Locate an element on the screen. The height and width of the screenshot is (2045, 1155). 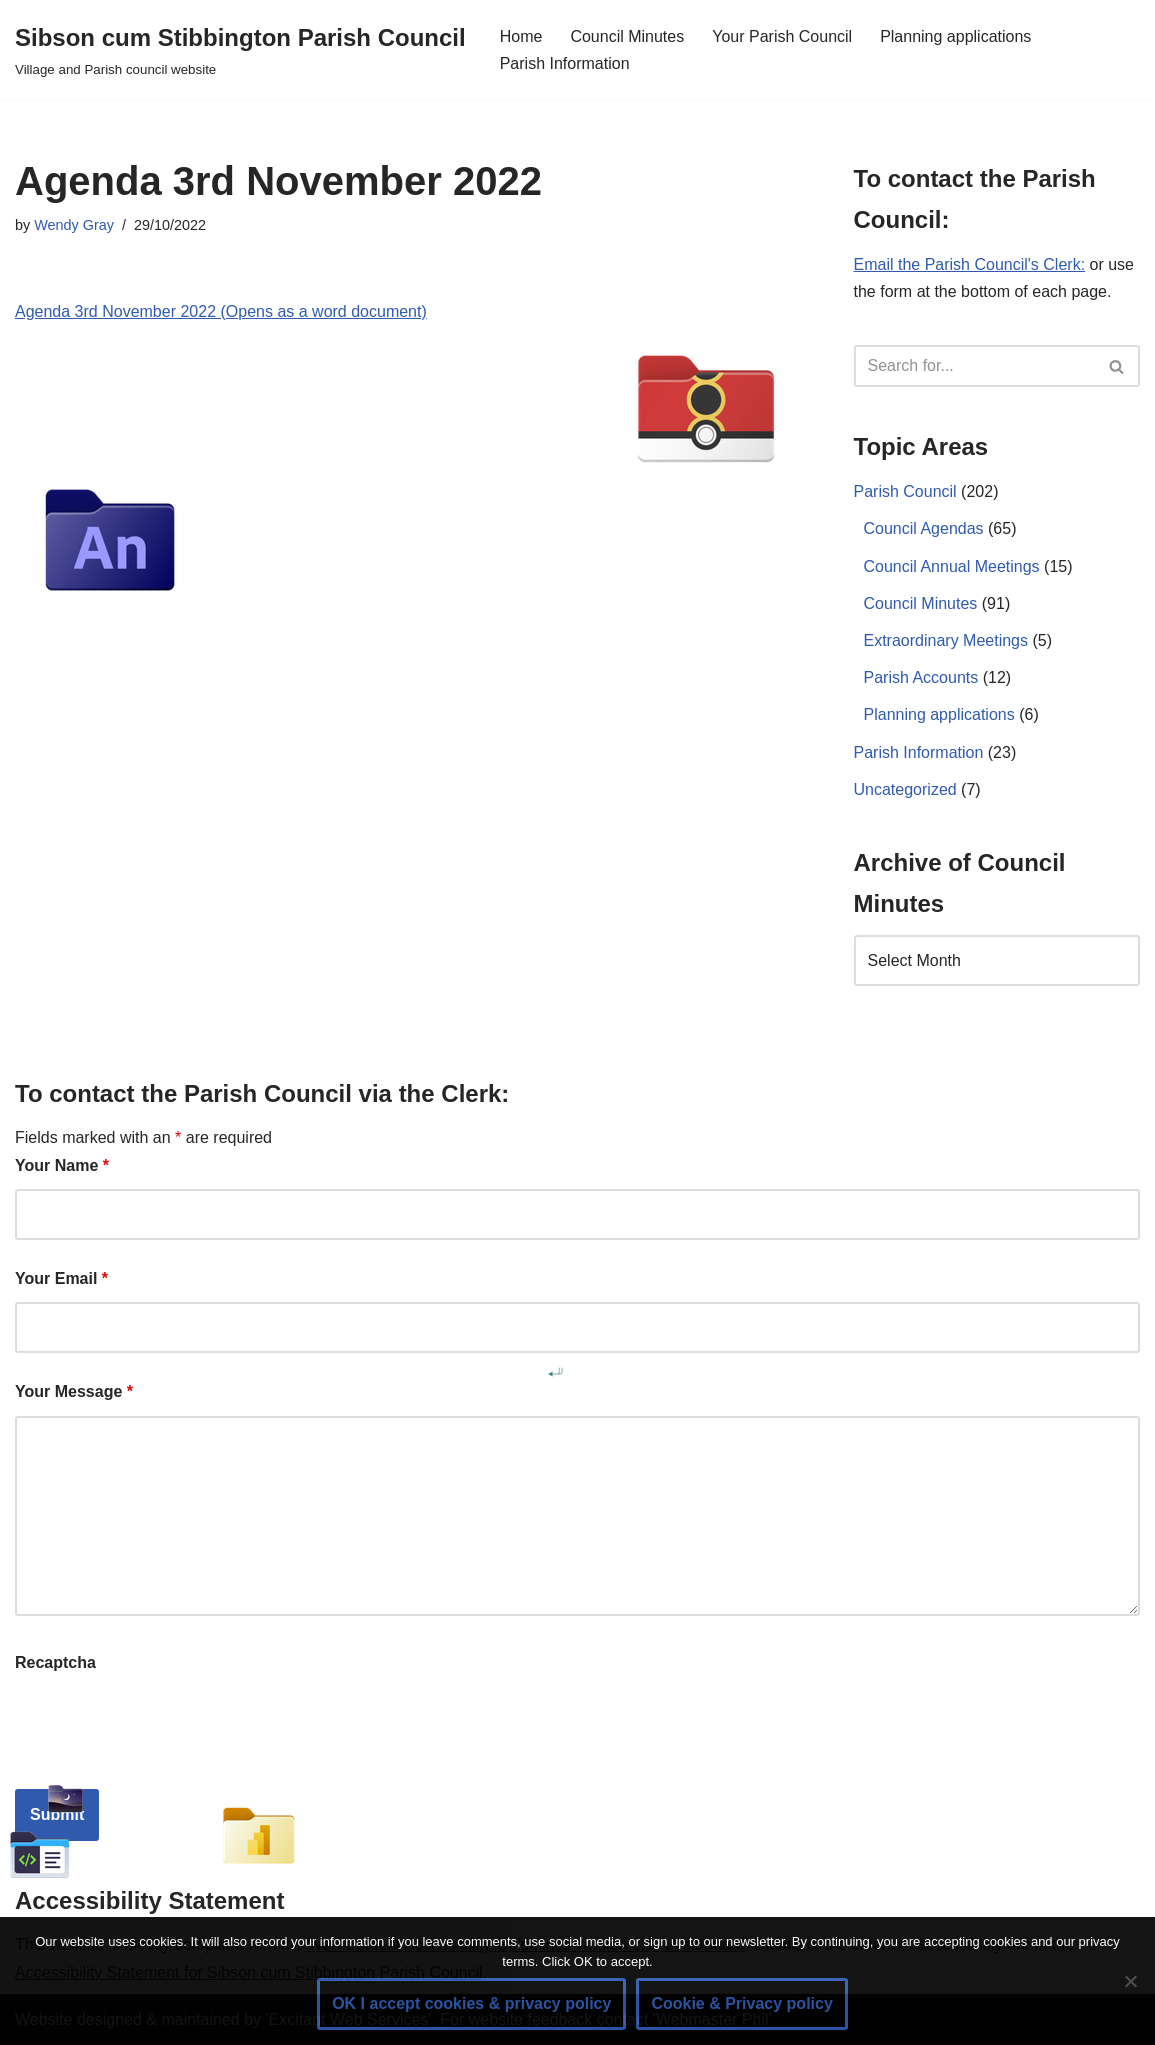
open folder containing programming files is located at coordinates (39, 1856).